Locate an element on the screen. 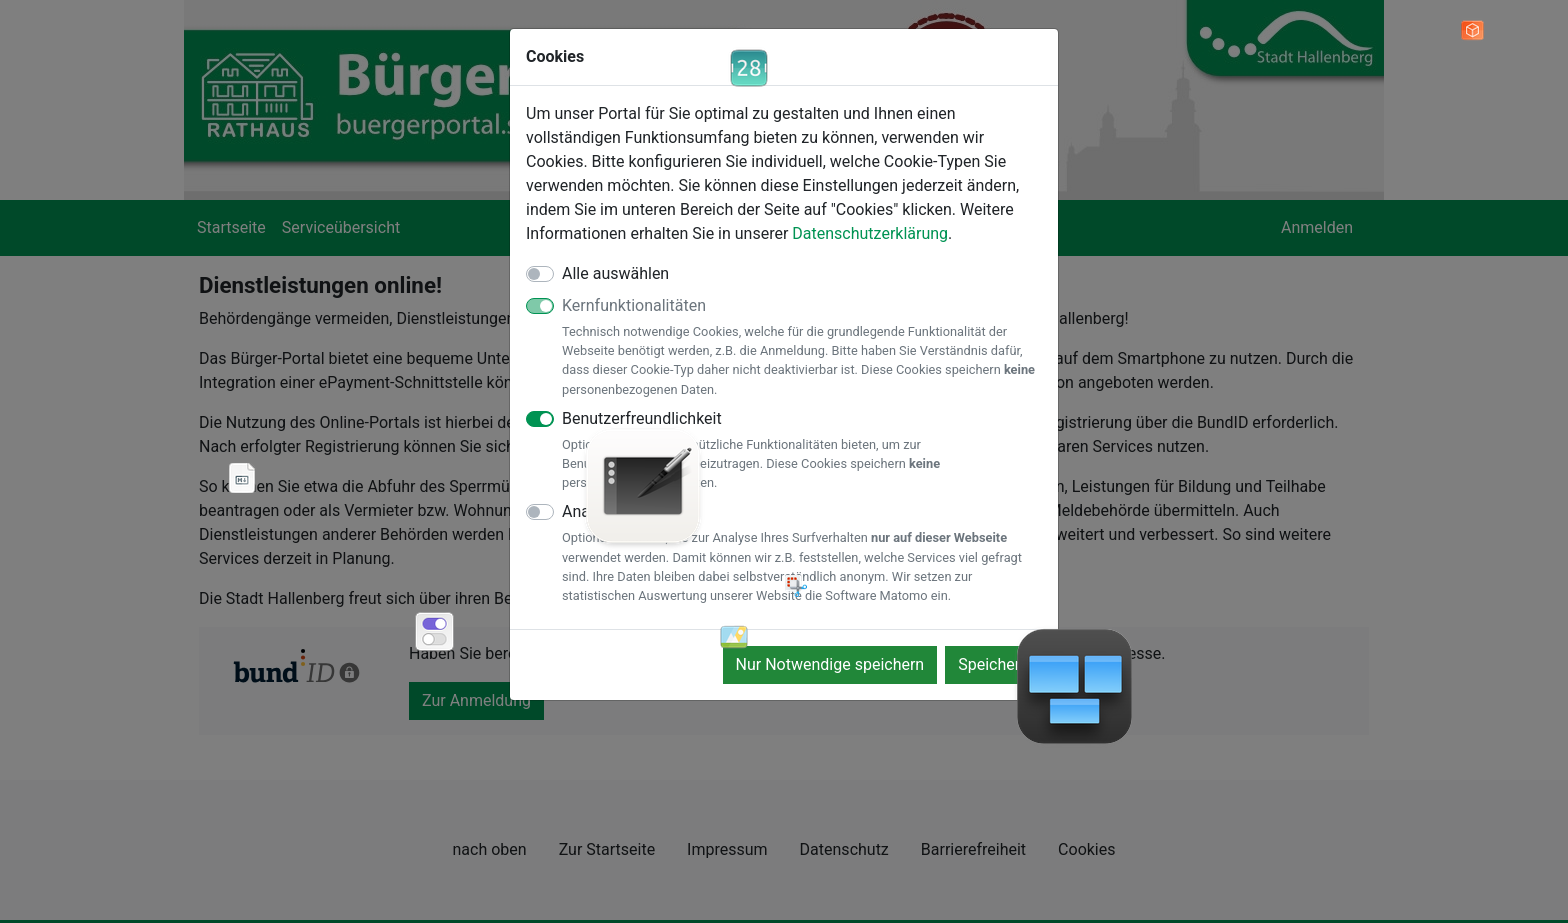  open tablet input settings is located at coordinates (643, 486).